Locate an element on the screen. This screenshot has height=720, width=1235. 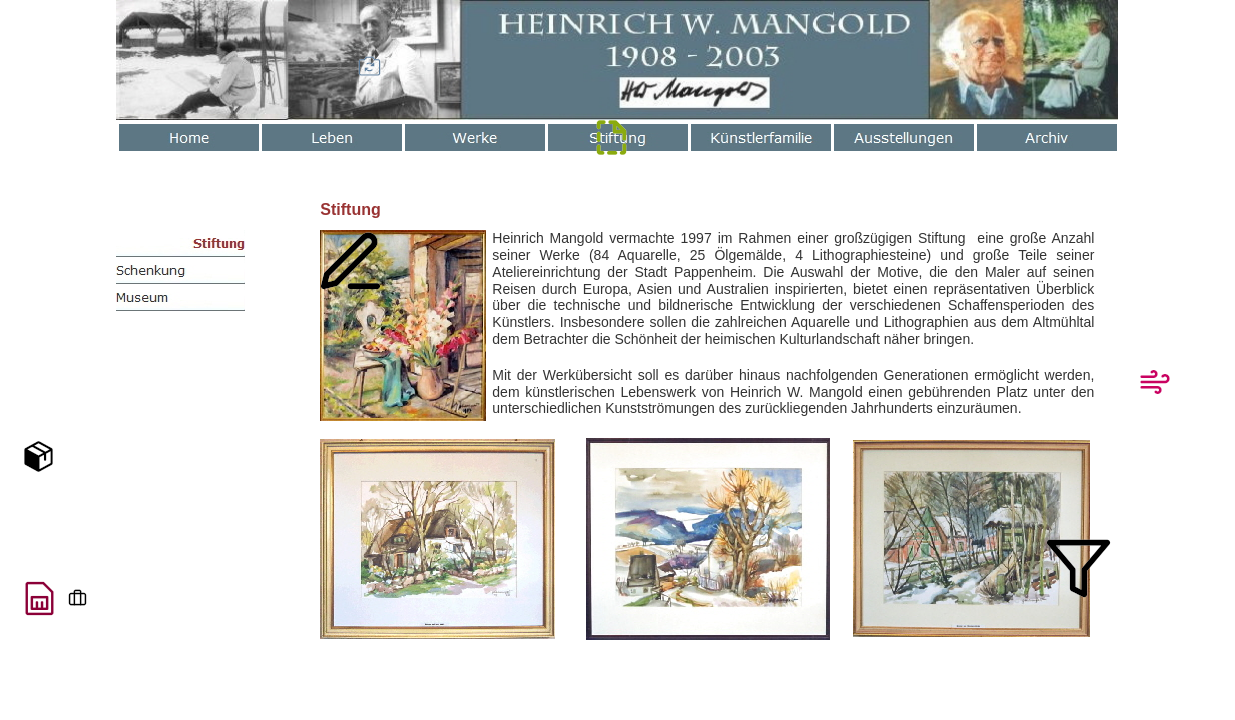
manage sim card settings is located at coordinates (39, 598).